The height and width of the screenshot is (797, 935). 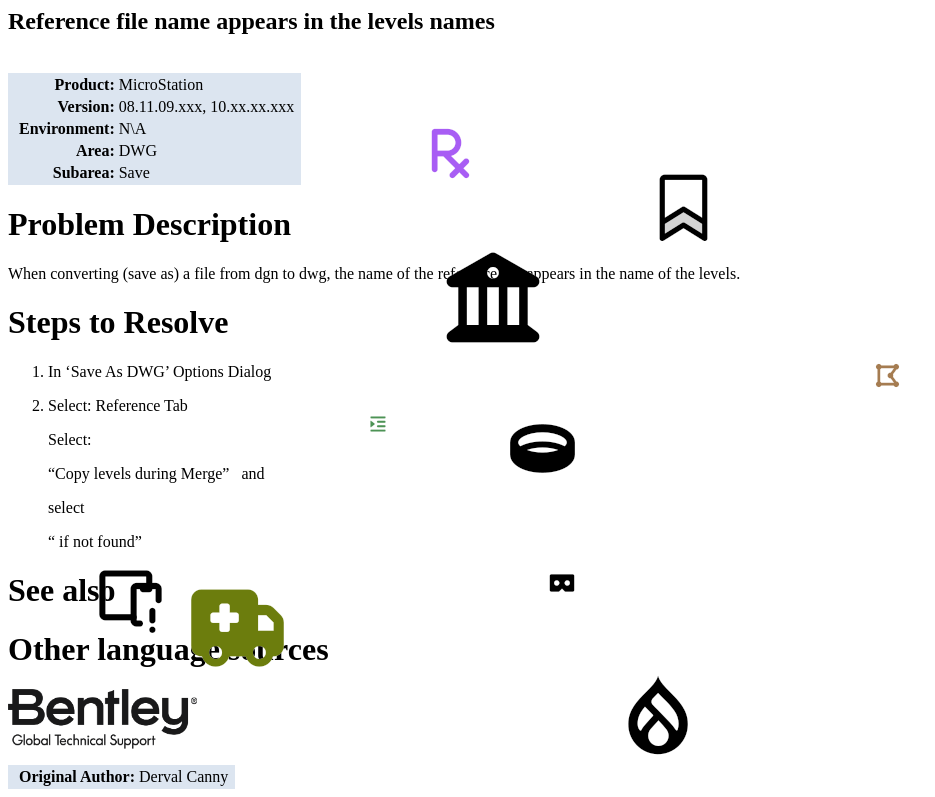 What do you see at coordinates (542, 448) in the screenshot?
I see `indicates a ring or jewelry item` at bounding box center [542, 448].